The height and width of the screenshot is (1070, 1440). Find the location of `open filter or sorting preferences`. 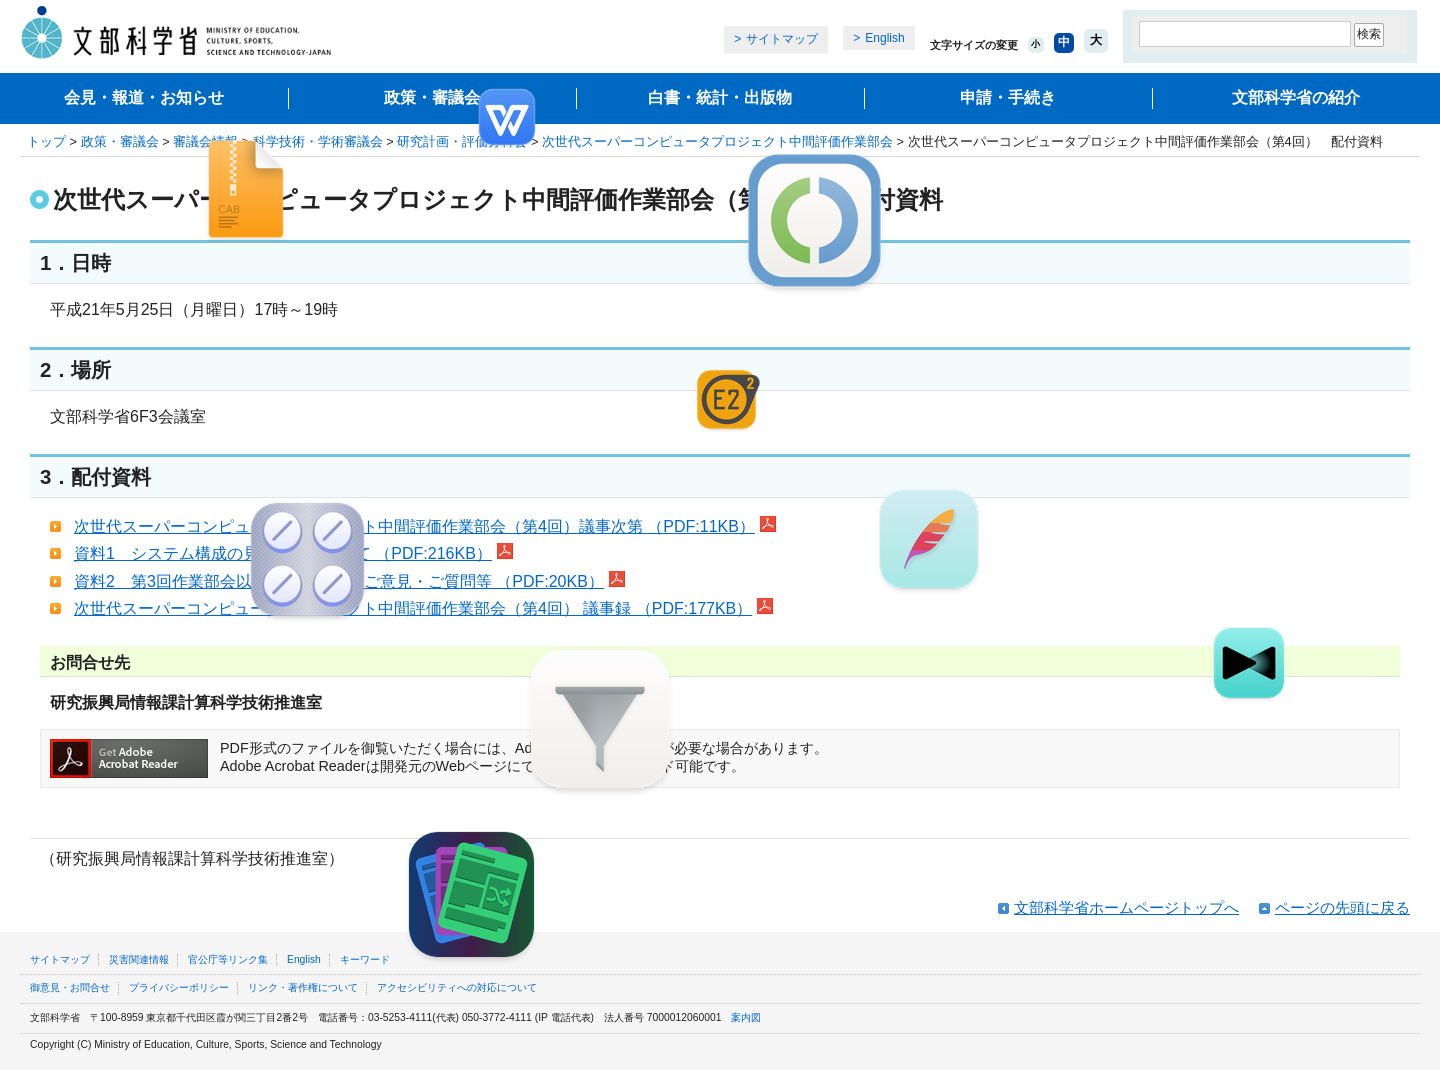

open filter or sorting preferences is located at coordinates (600, 719).